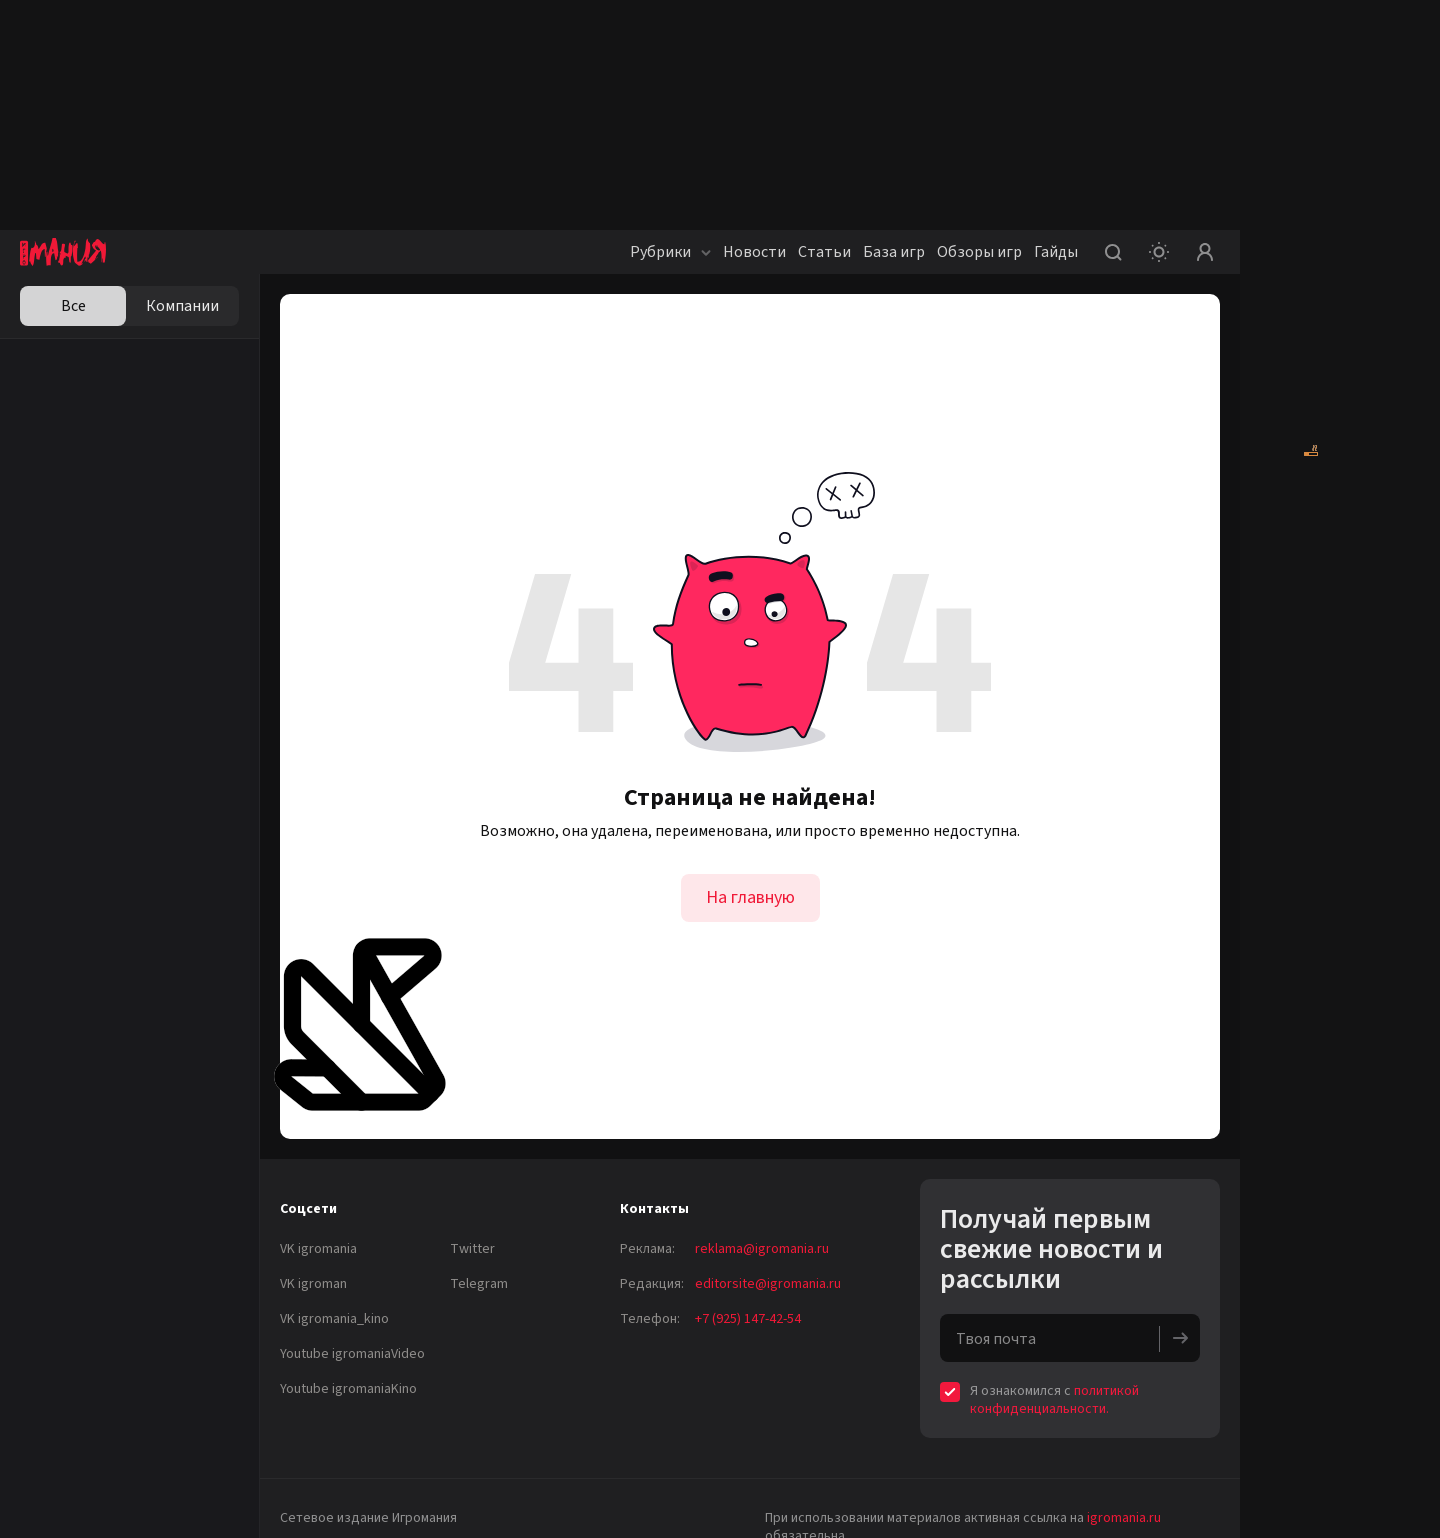 The image size is (1440, 1538). I want to click on indicates a designated smoking area, so click(1311, 452).